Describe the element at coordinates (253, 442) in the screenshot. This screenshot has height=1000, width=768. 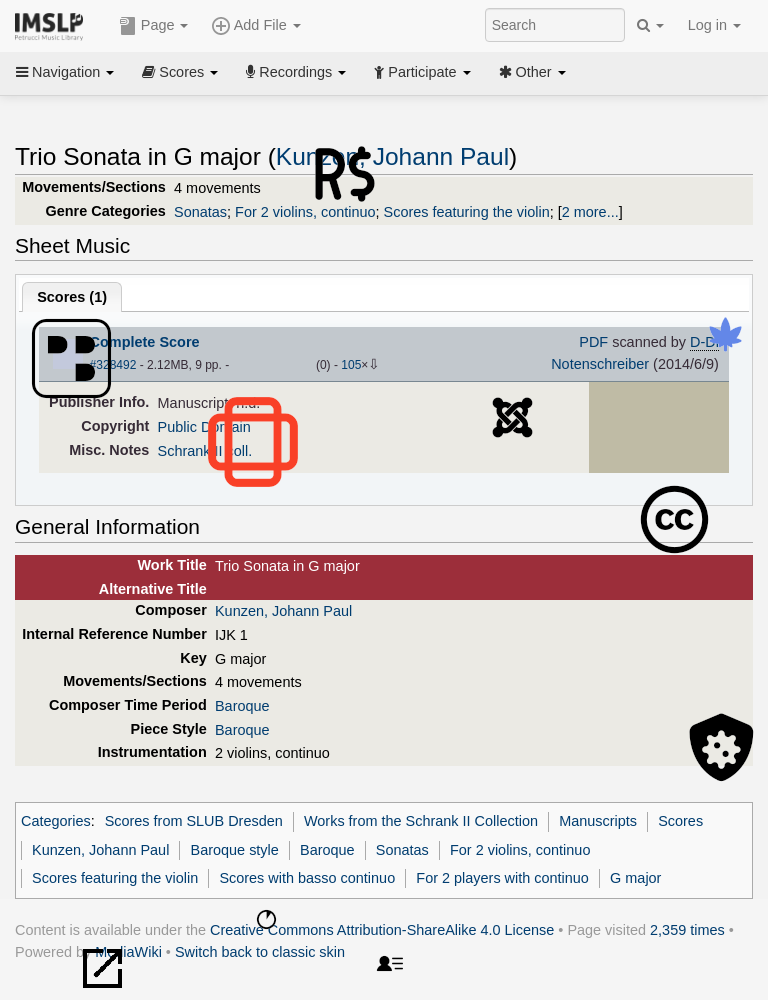
I see `adjust aspect ratio settings` at that location.